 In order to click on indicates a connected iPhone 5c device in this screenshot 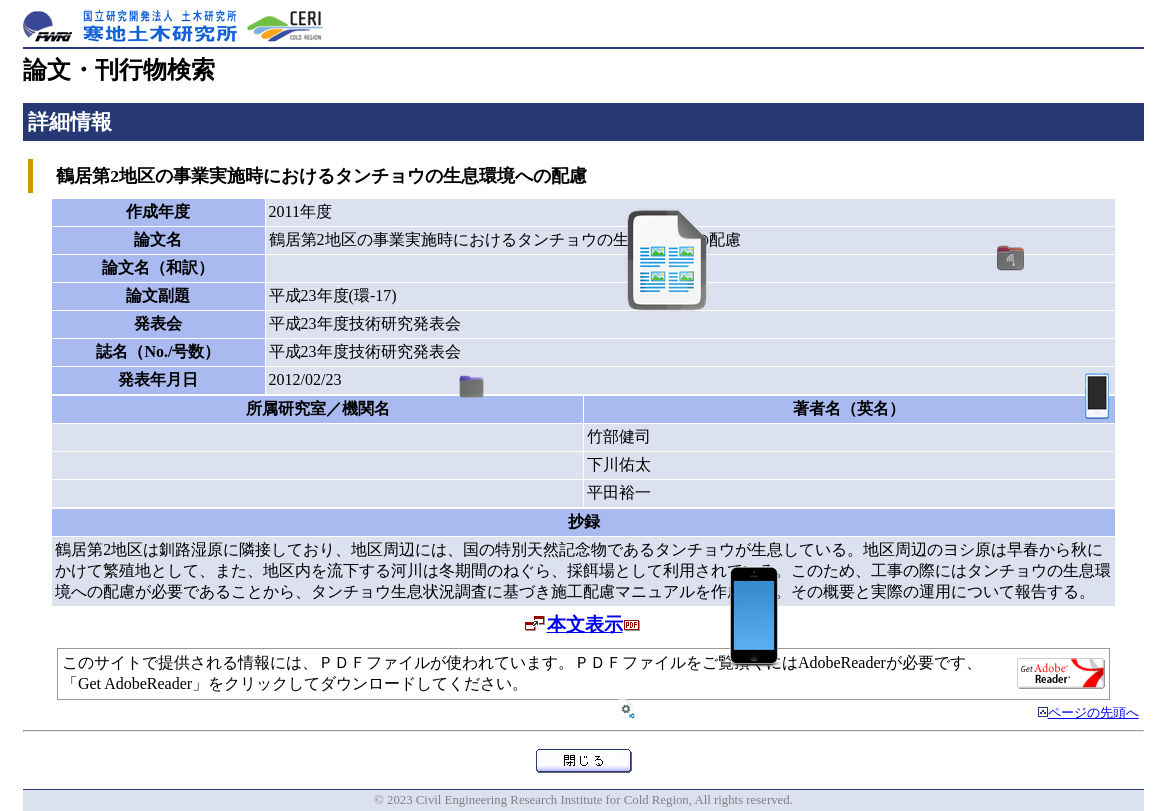, I will do `click(754, 617)`.